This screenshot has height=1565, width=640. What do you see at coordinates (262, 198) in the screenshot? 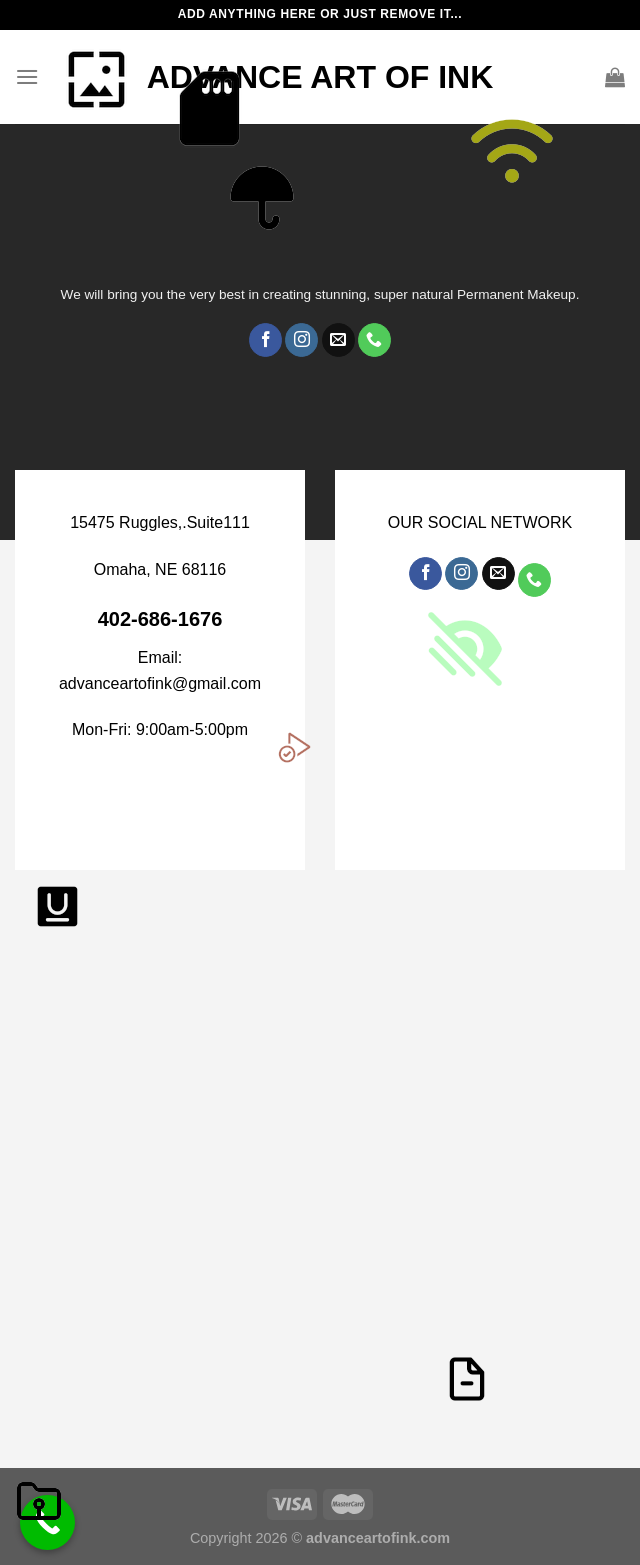
I see `view weather protection or rain forecast` at bounding box center [262, 198].